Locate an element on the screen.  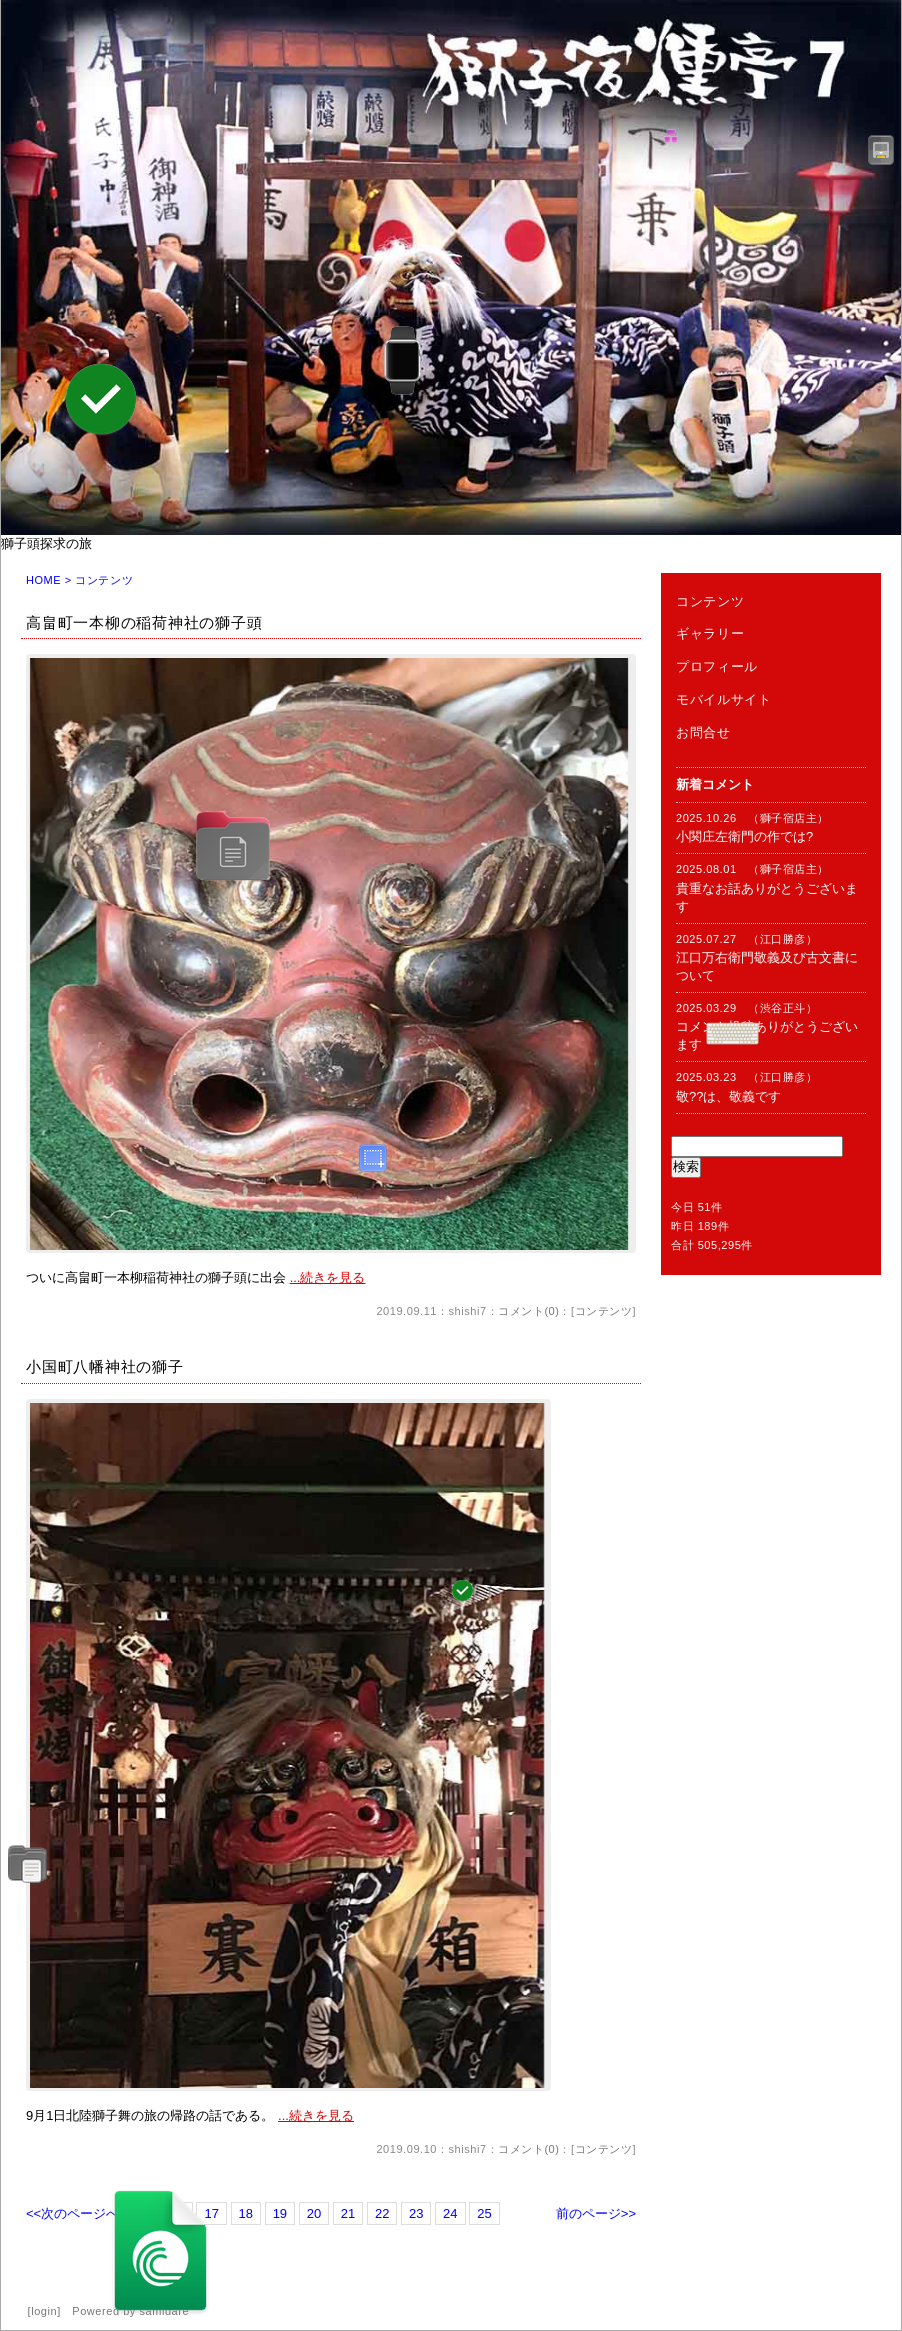
confirm or approve an action is located at coordinates (101, 399).